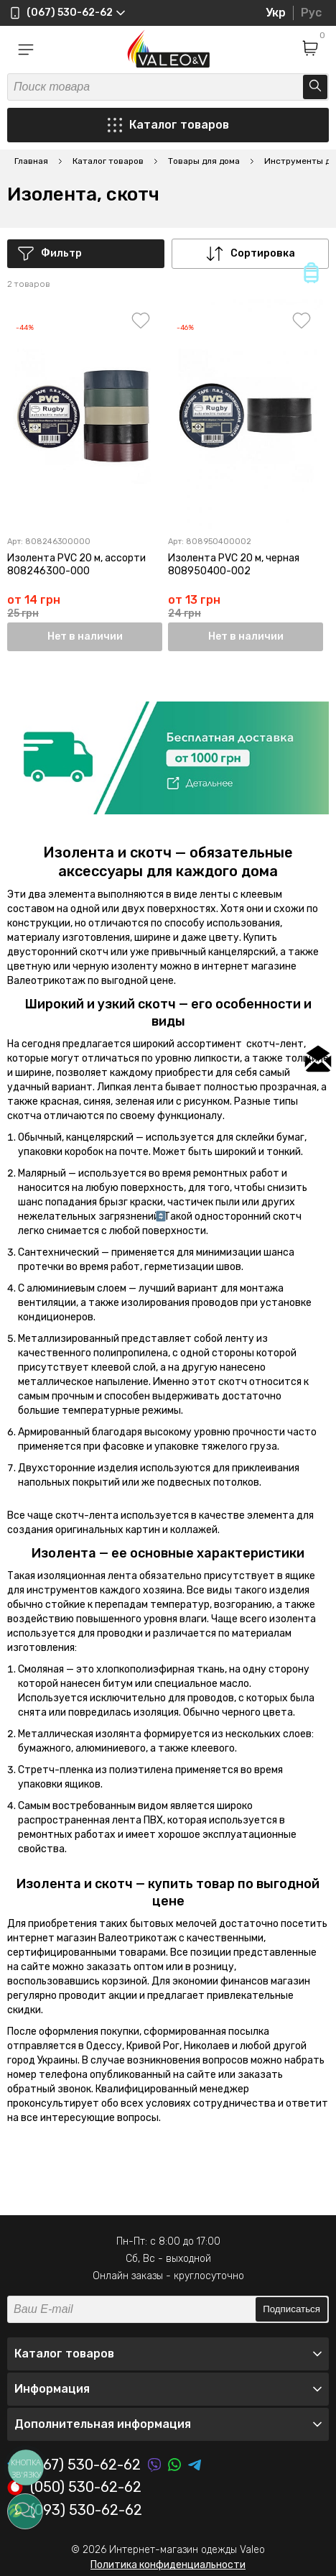 The width and height of the screenshot is (336, 2576). I want to click on an opened or read email message, so click(318, 1059).